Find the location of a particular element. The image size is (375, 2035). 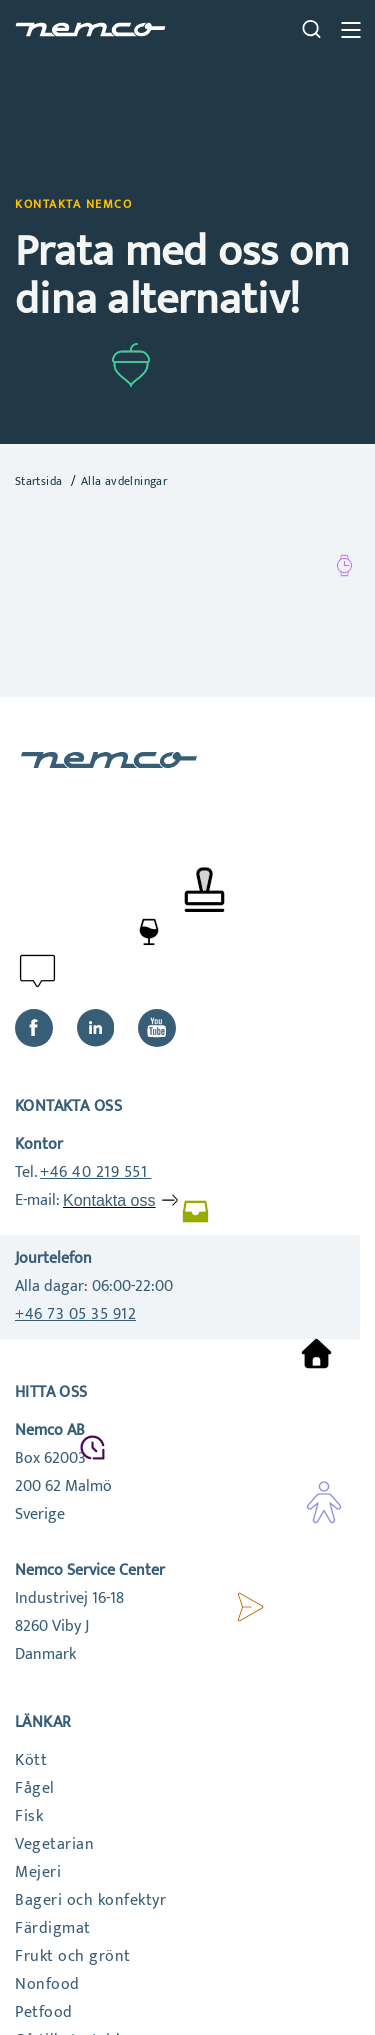

apply a stamp or seal to a document is located at coordinates (204, 890).